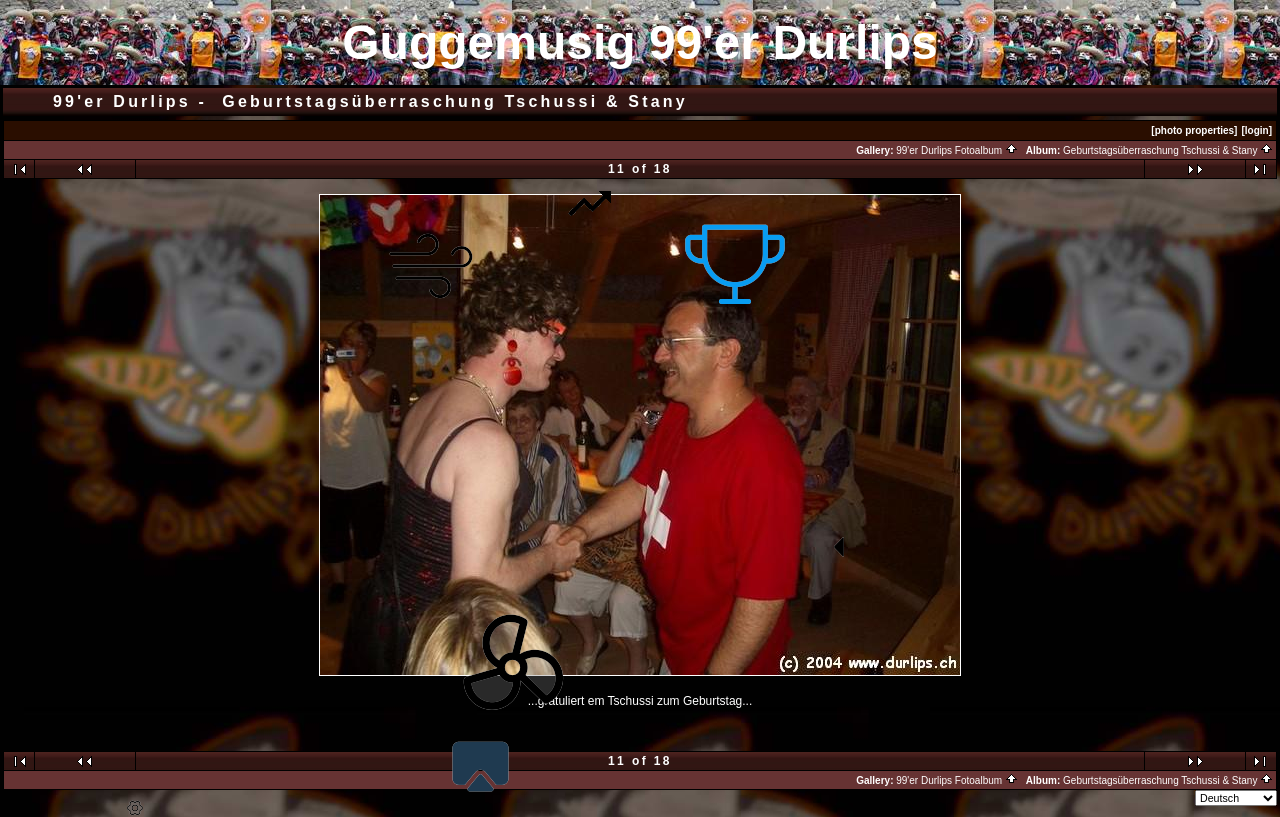 The width and height of the screenshot is (1280, 817). Describe the element at coordinates (512, 667) in the screenshot. I see `toggle fan or ventilation settings` at that location.